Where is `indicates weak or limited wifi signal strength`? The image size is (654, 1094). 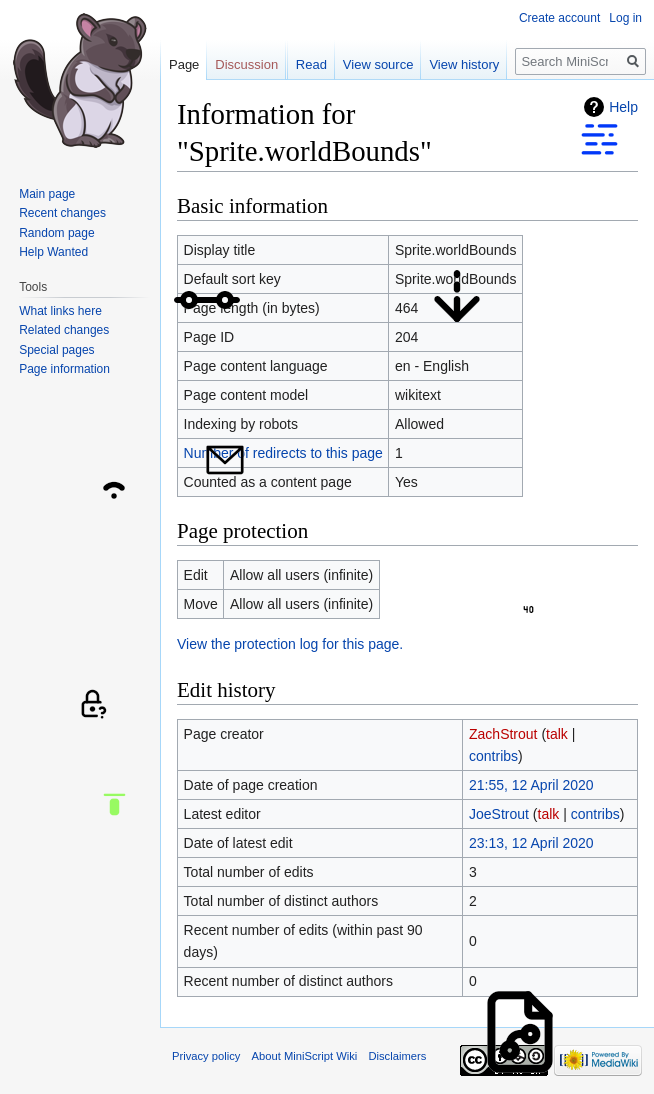
indicates weak or limited wifi signal strength is located at coordinates (114, 479).